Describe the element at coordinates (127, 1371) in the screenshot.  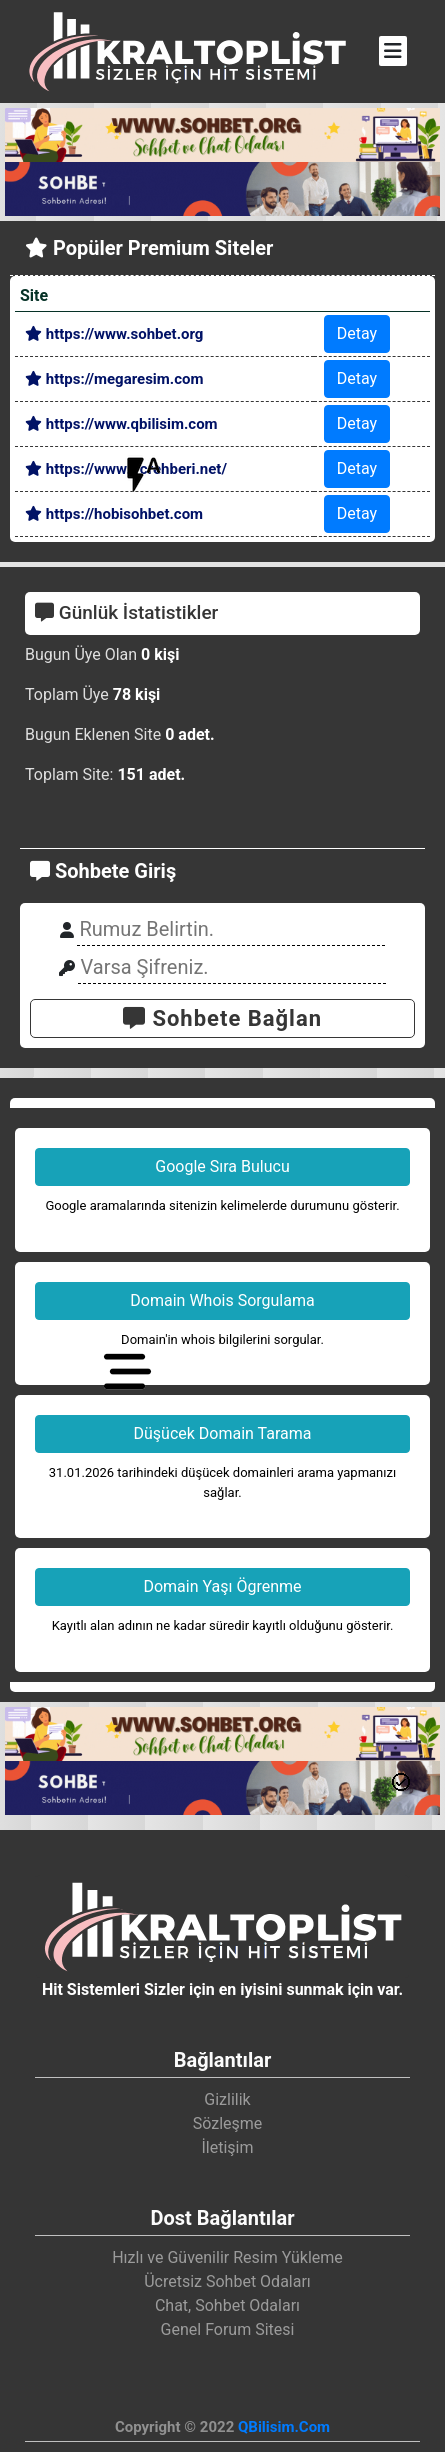
I see `open navigation menu` at that location.